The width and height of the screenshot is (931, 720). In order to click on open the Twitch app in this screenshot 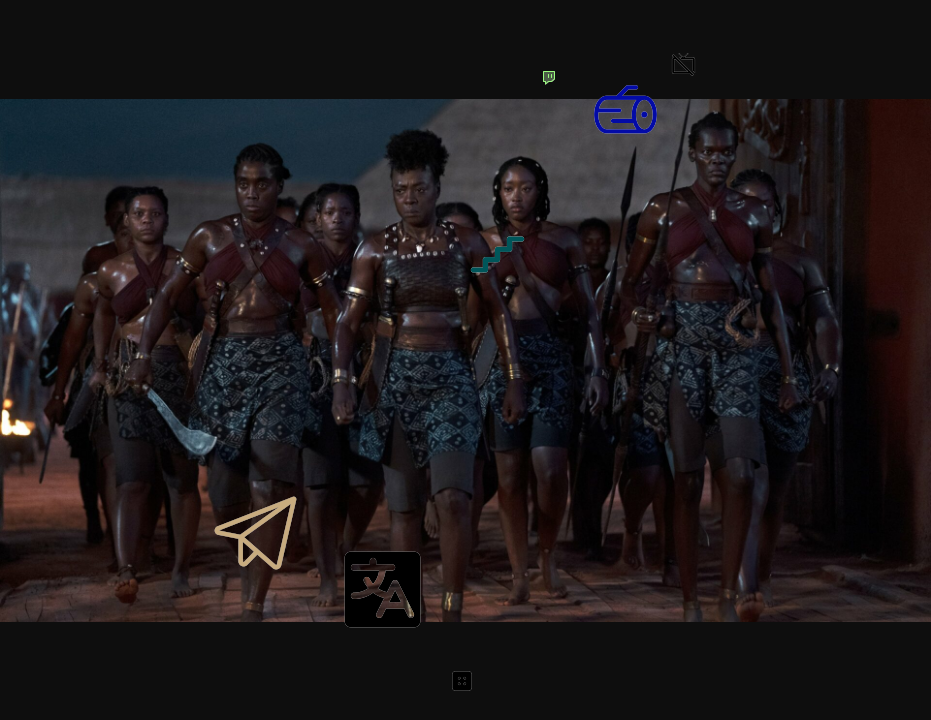, I will do `click(549, 77)`.